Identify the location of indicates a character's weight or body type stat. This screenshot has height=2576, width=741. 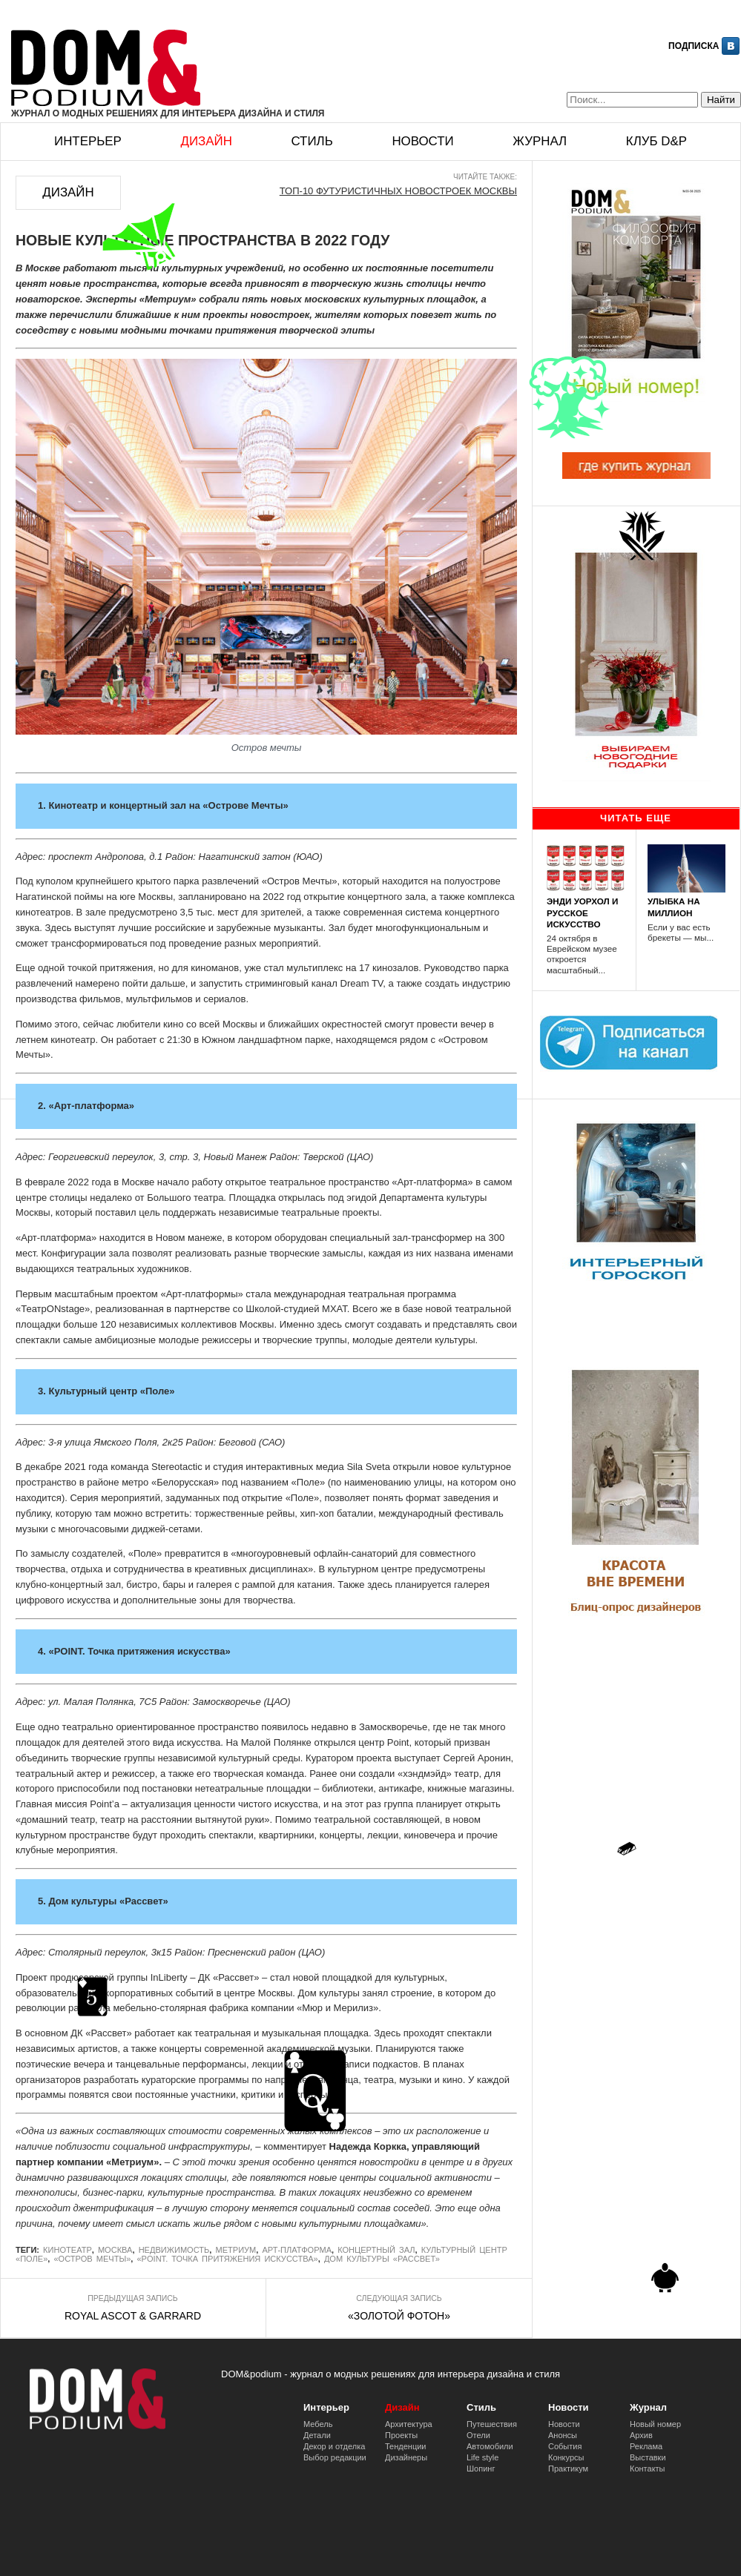
(665, 2277).